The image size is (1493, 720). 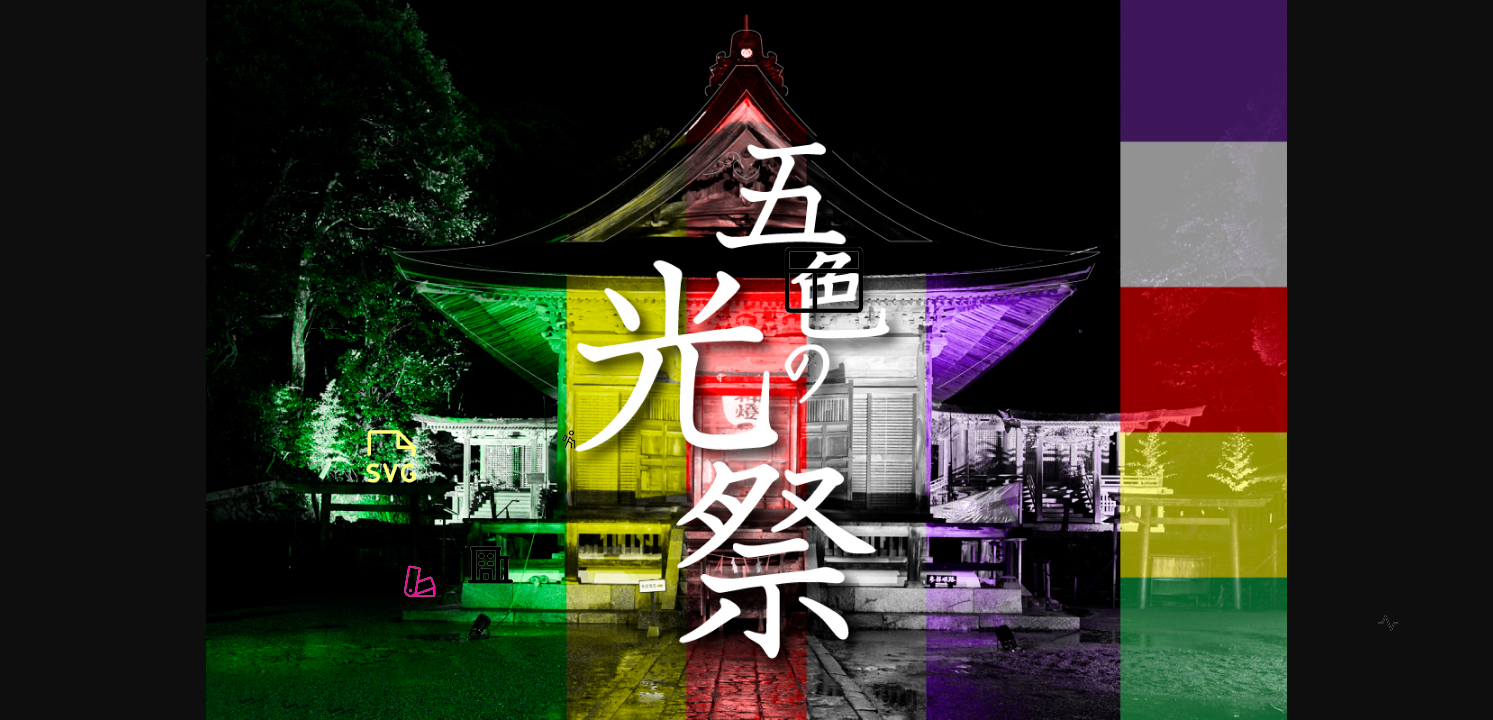 What do you see at coordinates (489, 565) in the screenshot?
I see `view office or workplace location` at bounding box center [489, 565].